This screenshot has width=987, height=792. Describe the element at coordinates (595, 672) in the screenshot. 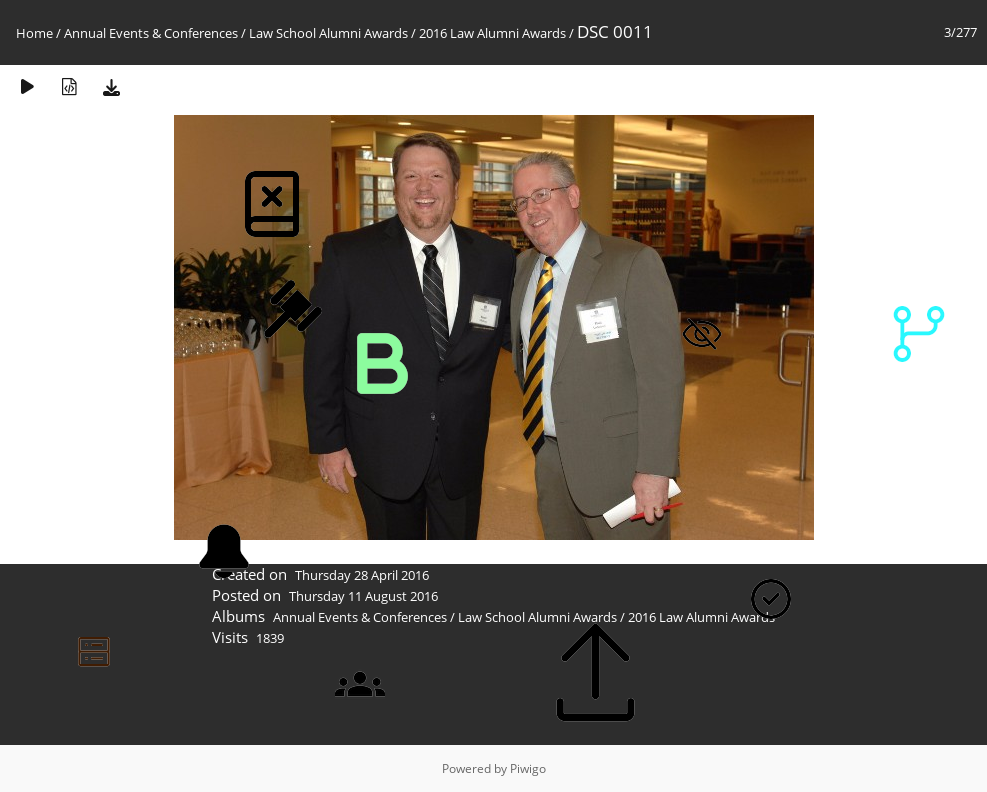

I see `upload a file or document` at that location.